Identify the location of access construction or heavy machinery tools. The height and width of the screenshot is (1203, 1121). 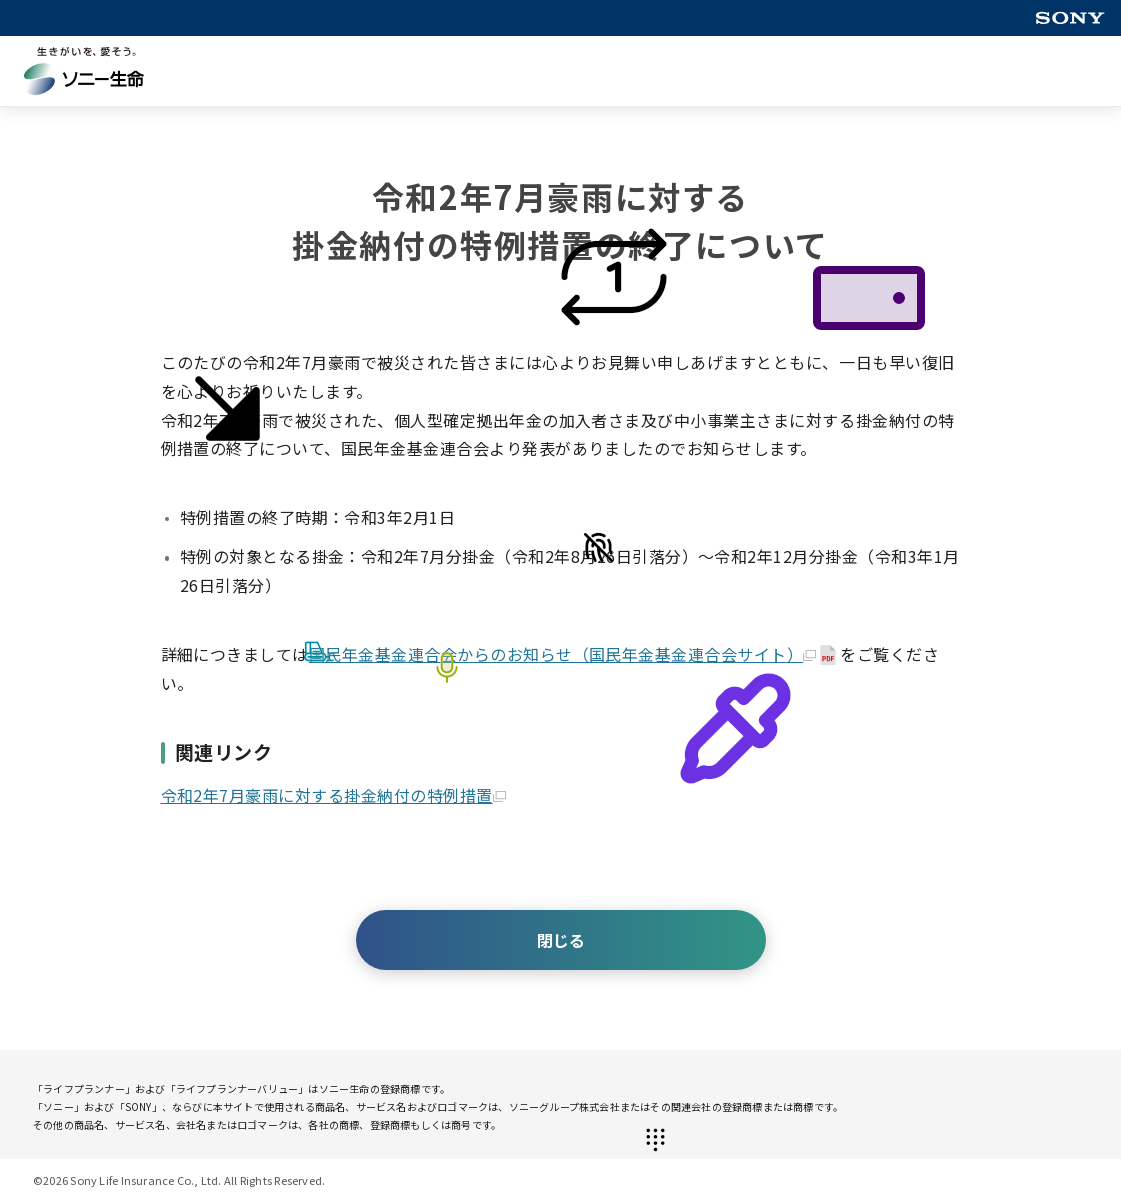
(318, 651).